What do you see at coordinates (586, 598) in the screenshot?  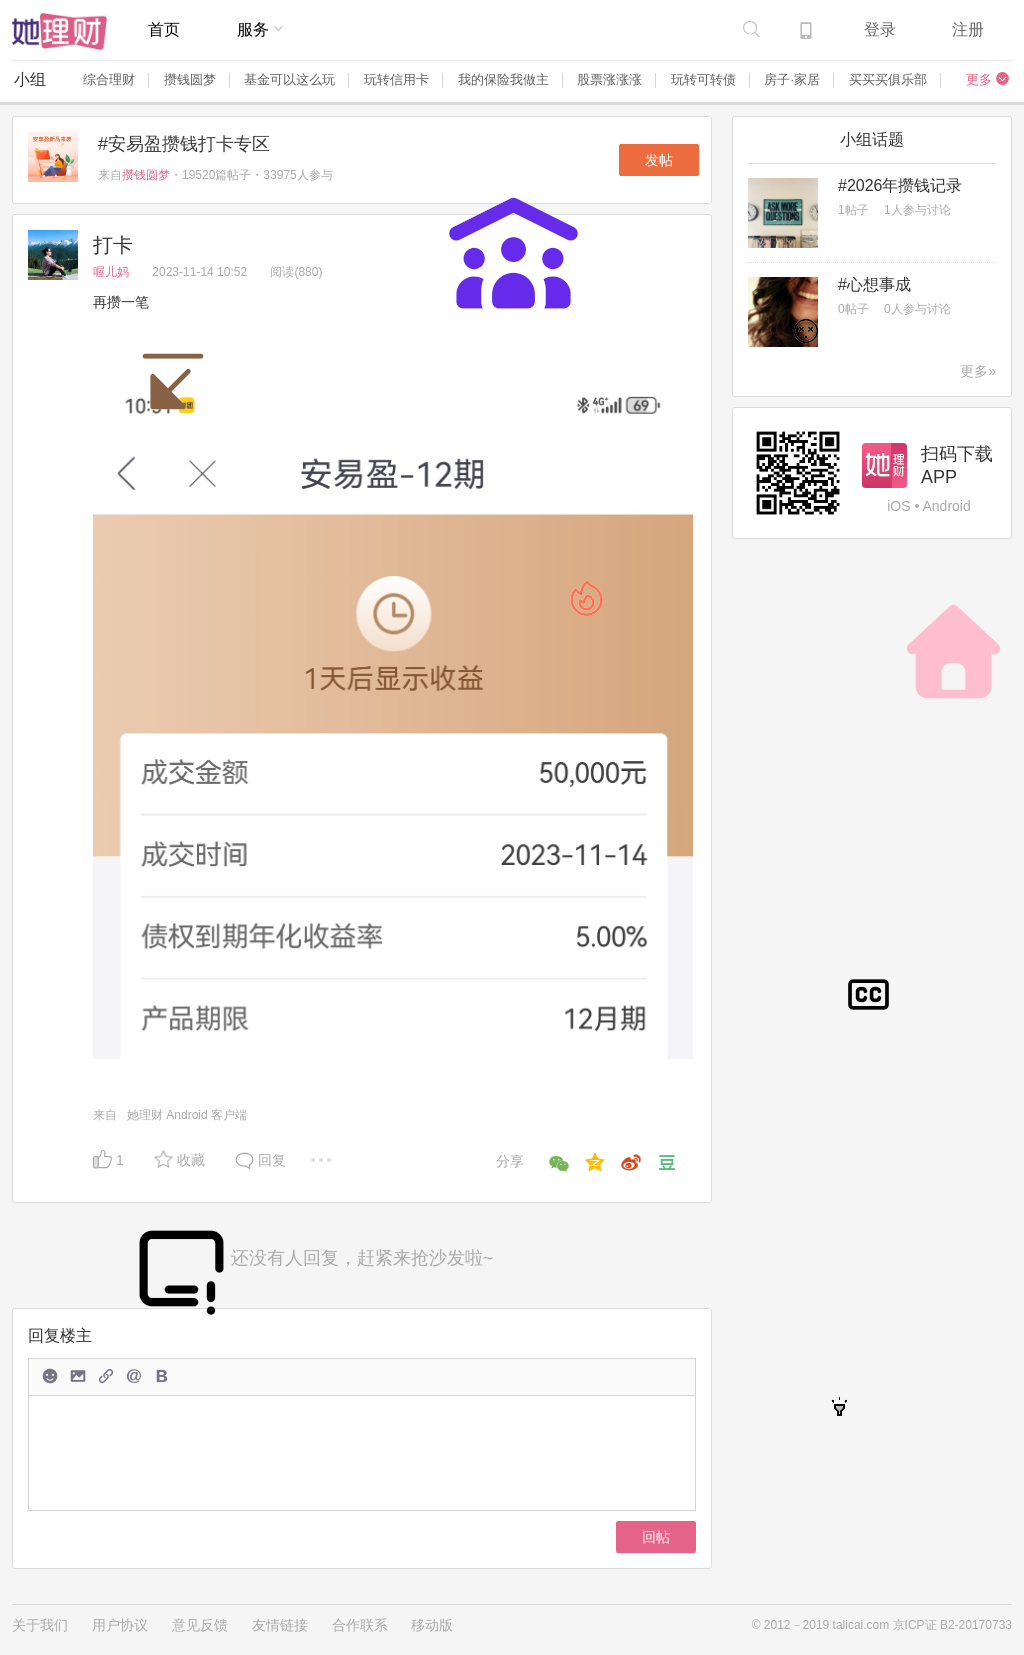 I see `indicates trending or popular content` at bounding box center [586, 598].